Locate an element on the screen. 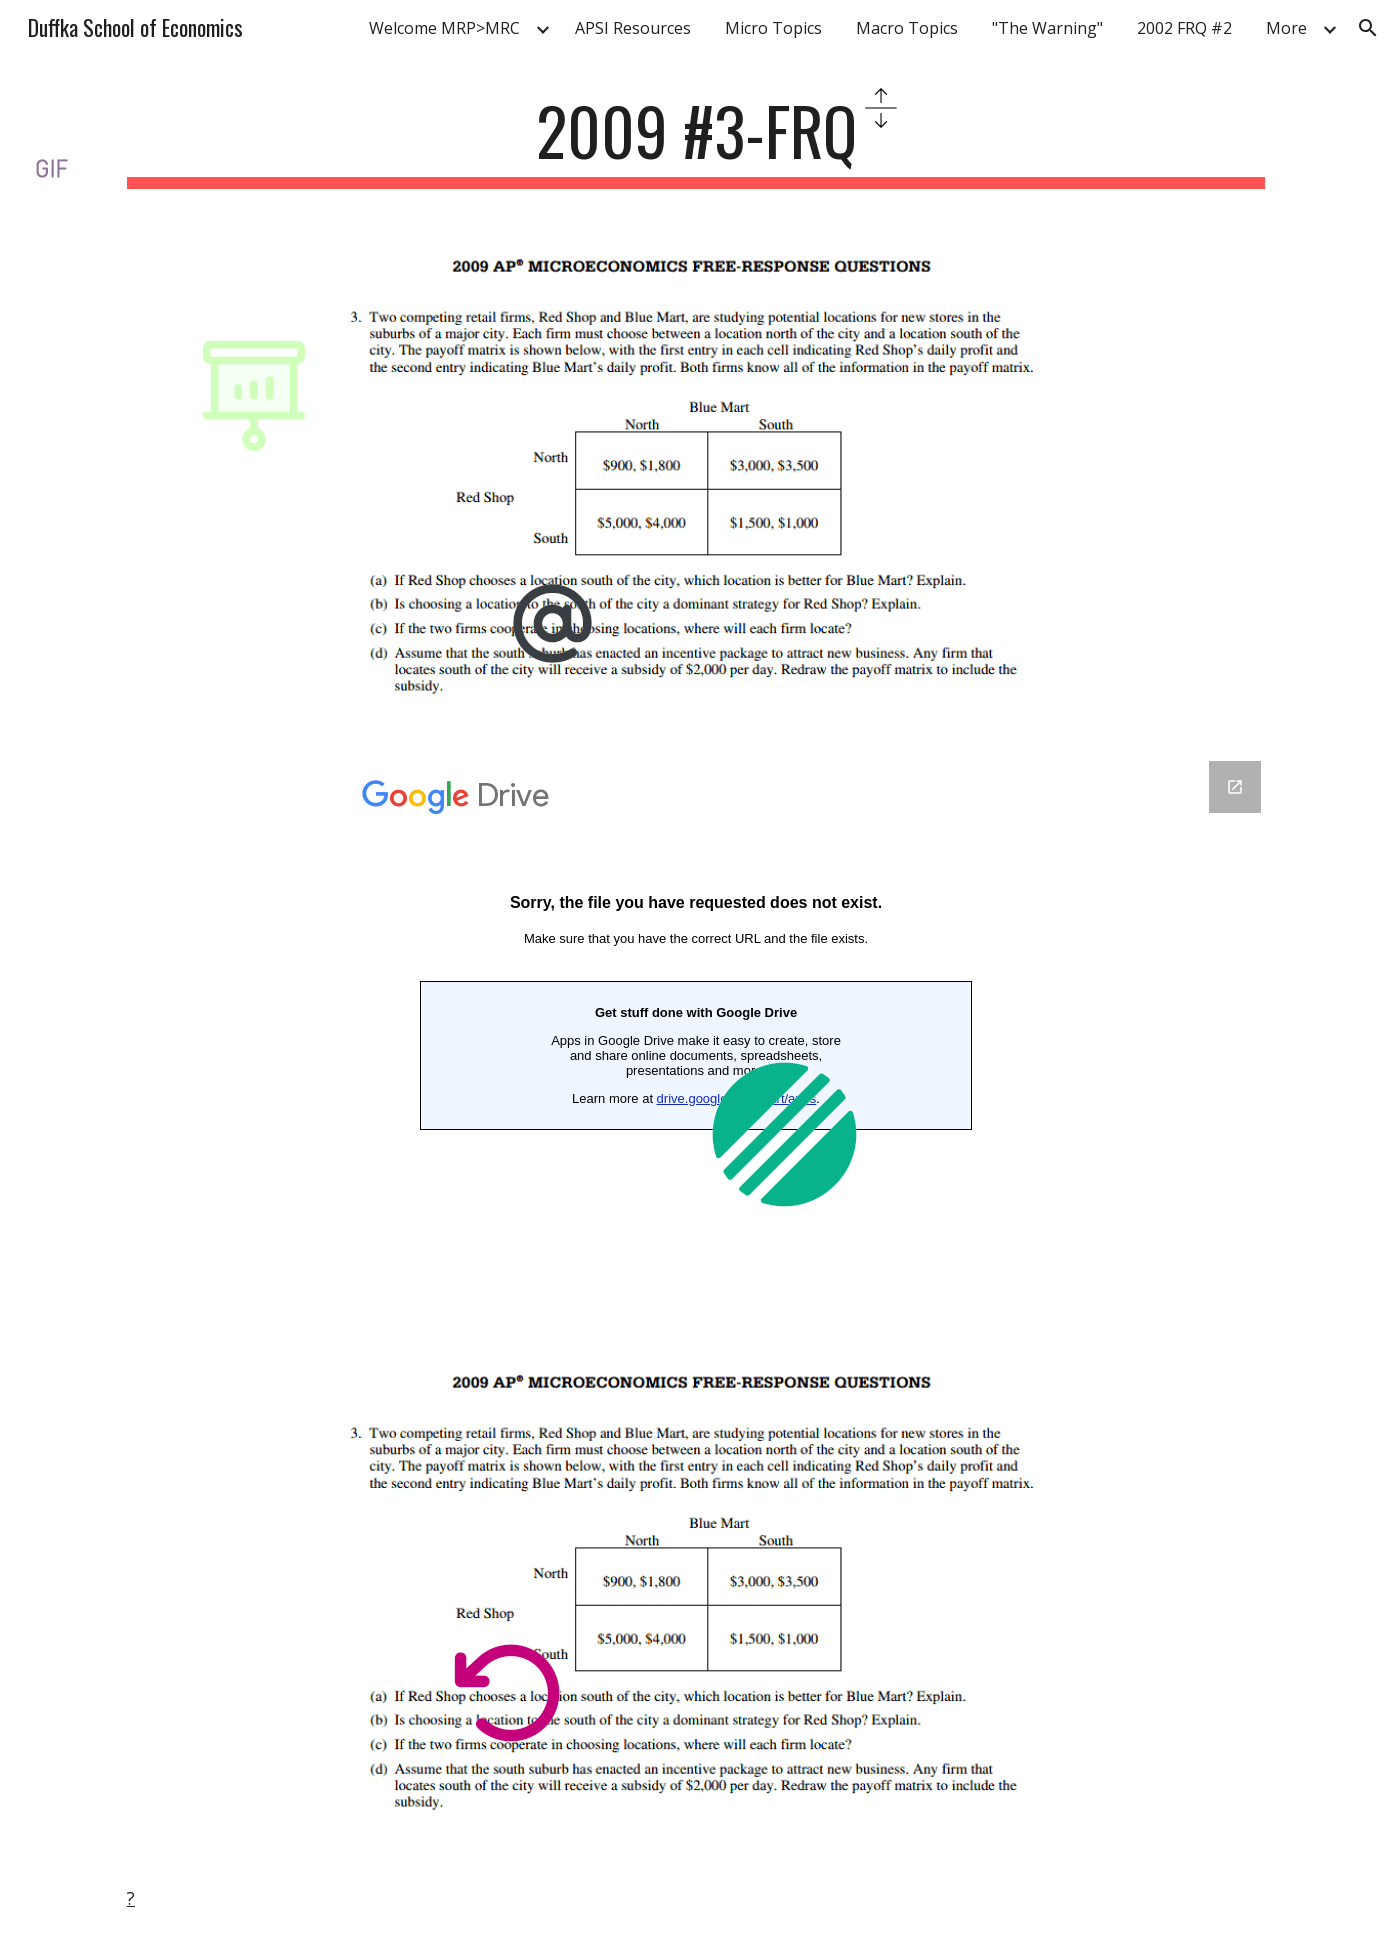 The height and width of the screenshot is (1945, 1392). enter an email address is located at coordinates (552, 623).